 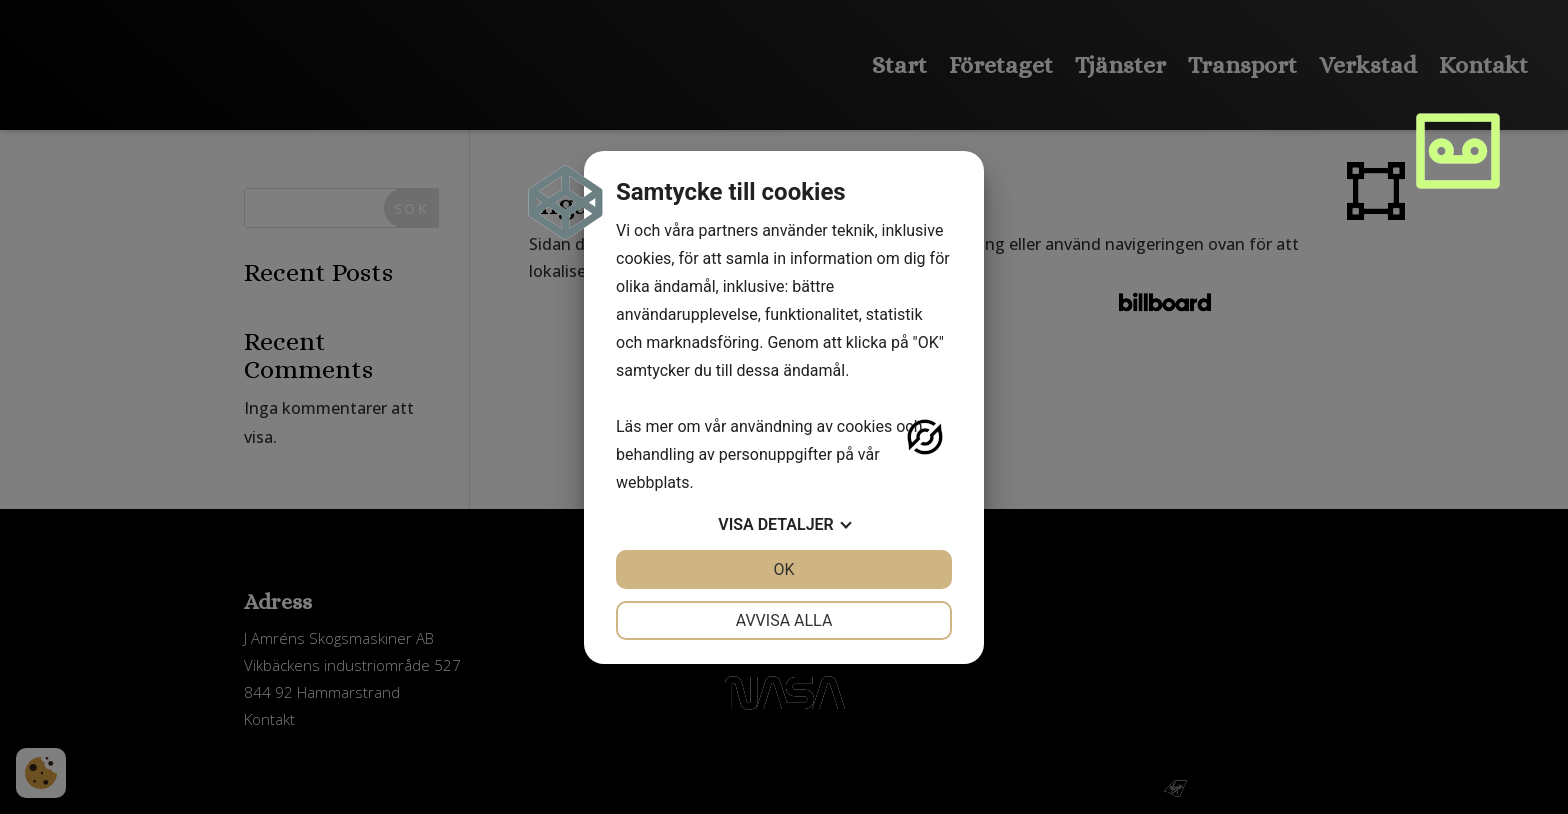 I want to click on open CodePen website or app, so click(x=565, y=202).